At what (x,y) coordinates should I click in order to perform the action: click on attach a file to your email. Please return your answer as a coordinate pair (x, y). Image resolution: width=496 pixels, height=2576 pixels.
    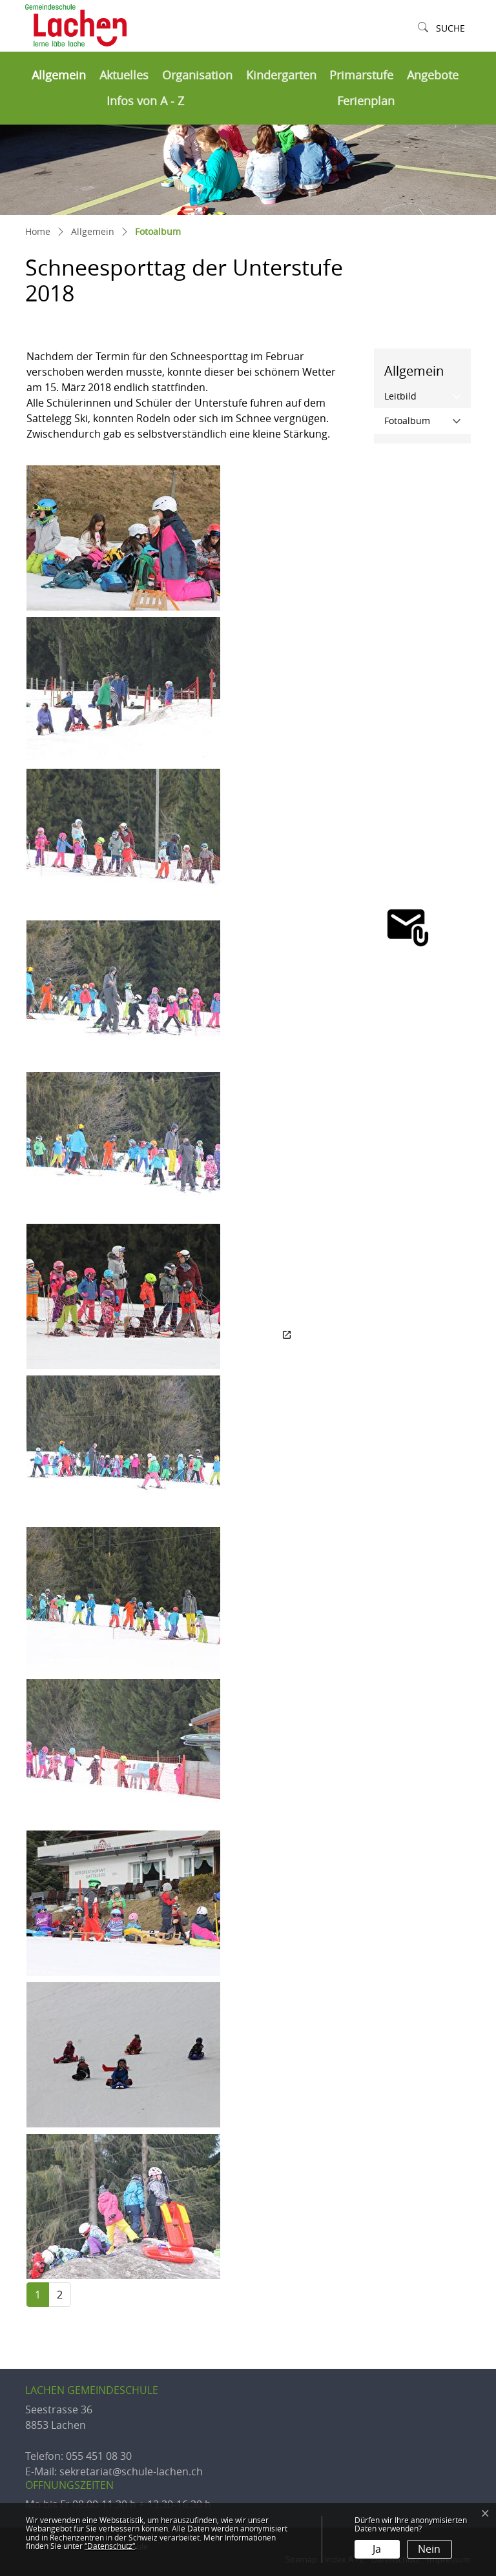
    Looking at the image, I should click on (408, 928).